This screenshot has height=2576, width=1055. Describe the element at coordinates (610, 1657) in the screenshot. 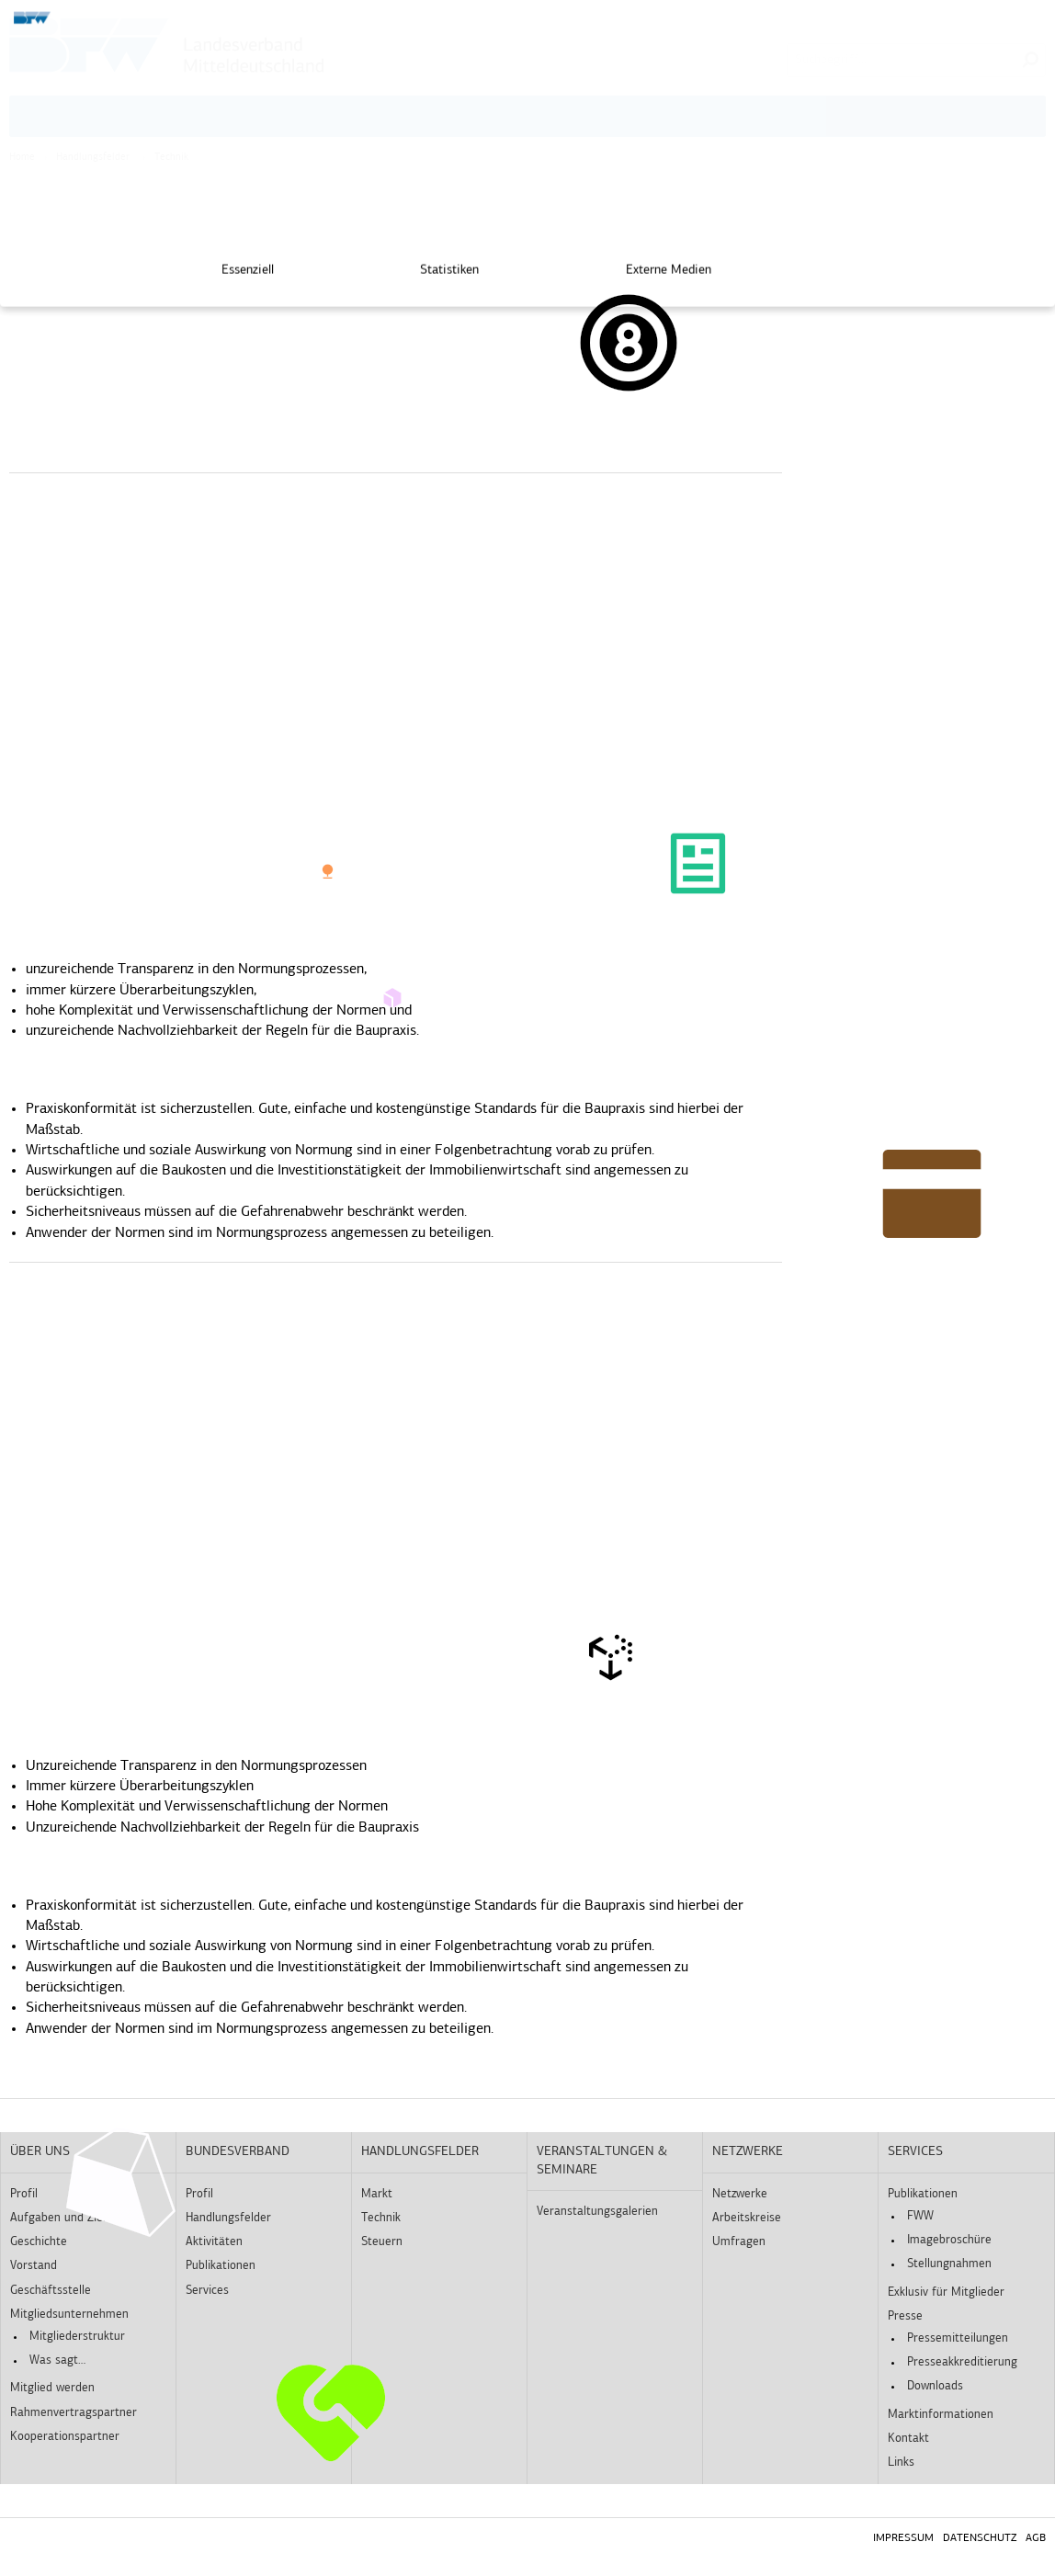

I see `uncharted software company logo` at that location.